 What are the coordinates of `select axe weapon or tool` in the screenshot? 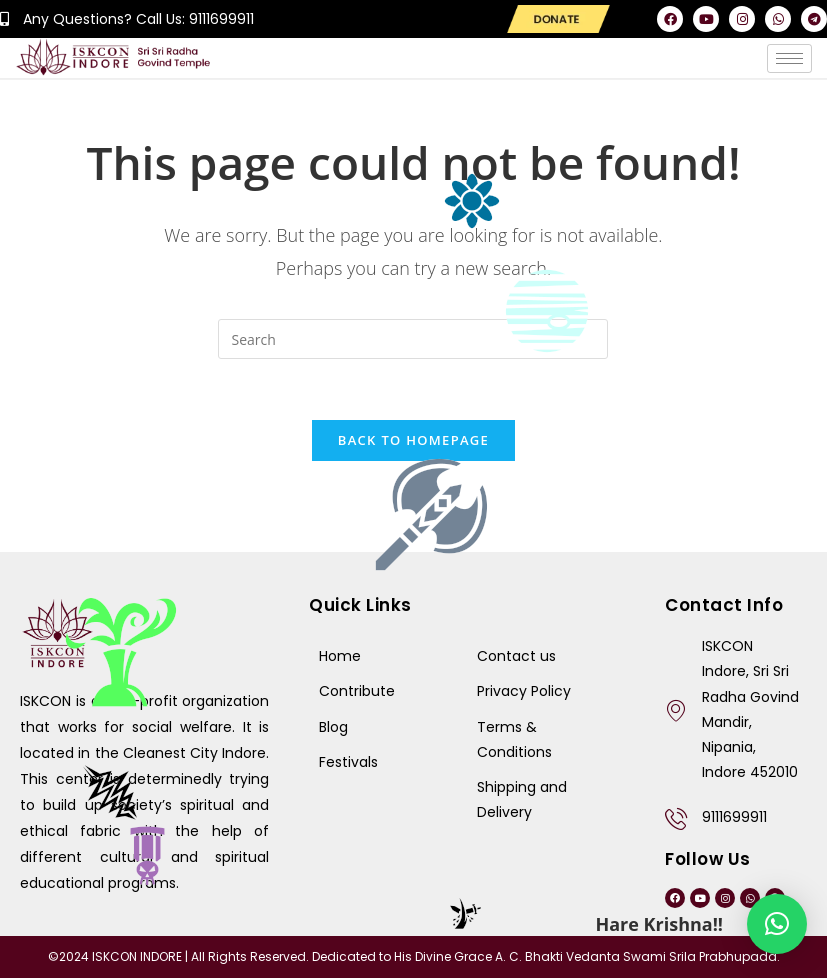 It's located at (433, 513).